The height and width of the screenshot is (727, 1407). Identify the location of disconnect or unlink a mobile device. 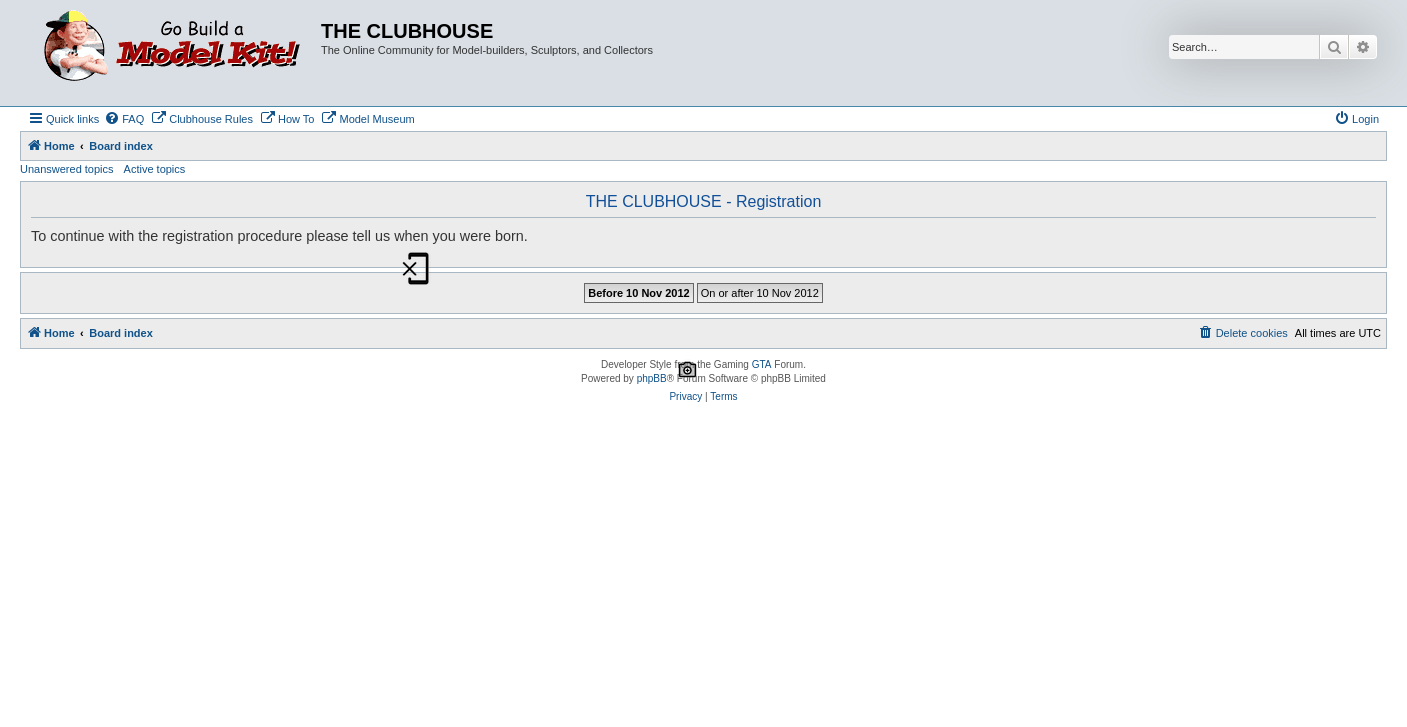
(415, 268).